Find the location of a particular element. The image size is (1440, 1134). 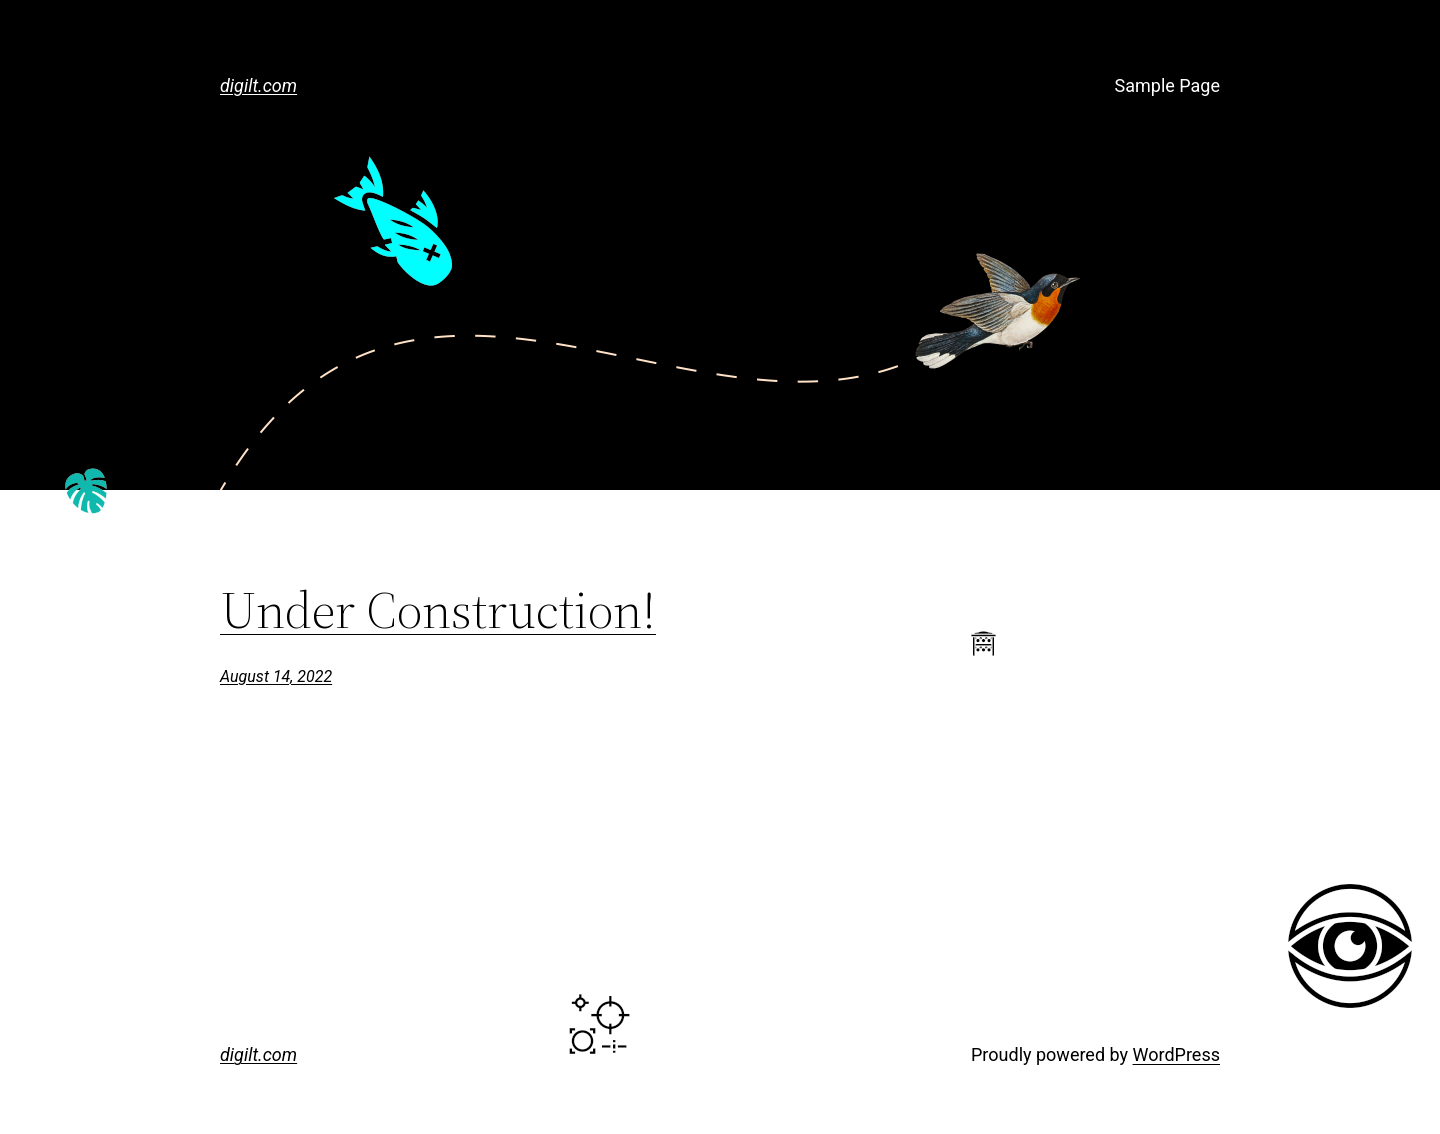

toggle password visibility off is located at coordinates (1349, 945).